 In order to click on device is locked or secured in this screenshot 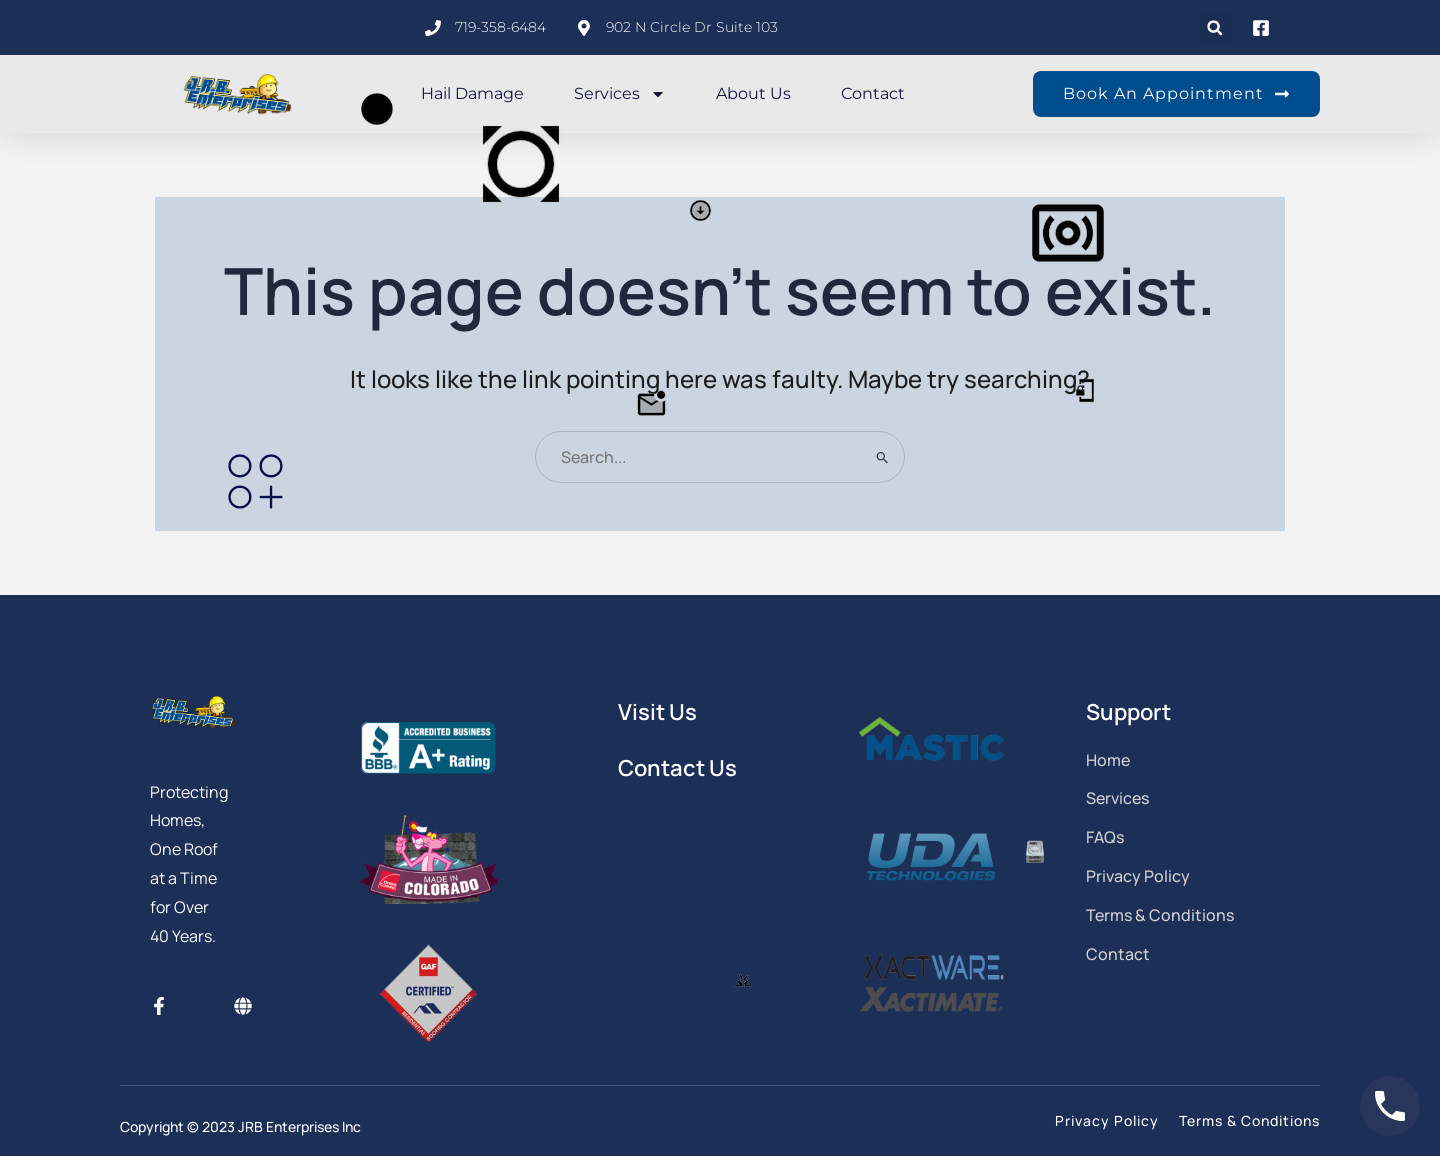, I will do `click(1084, 390)`.